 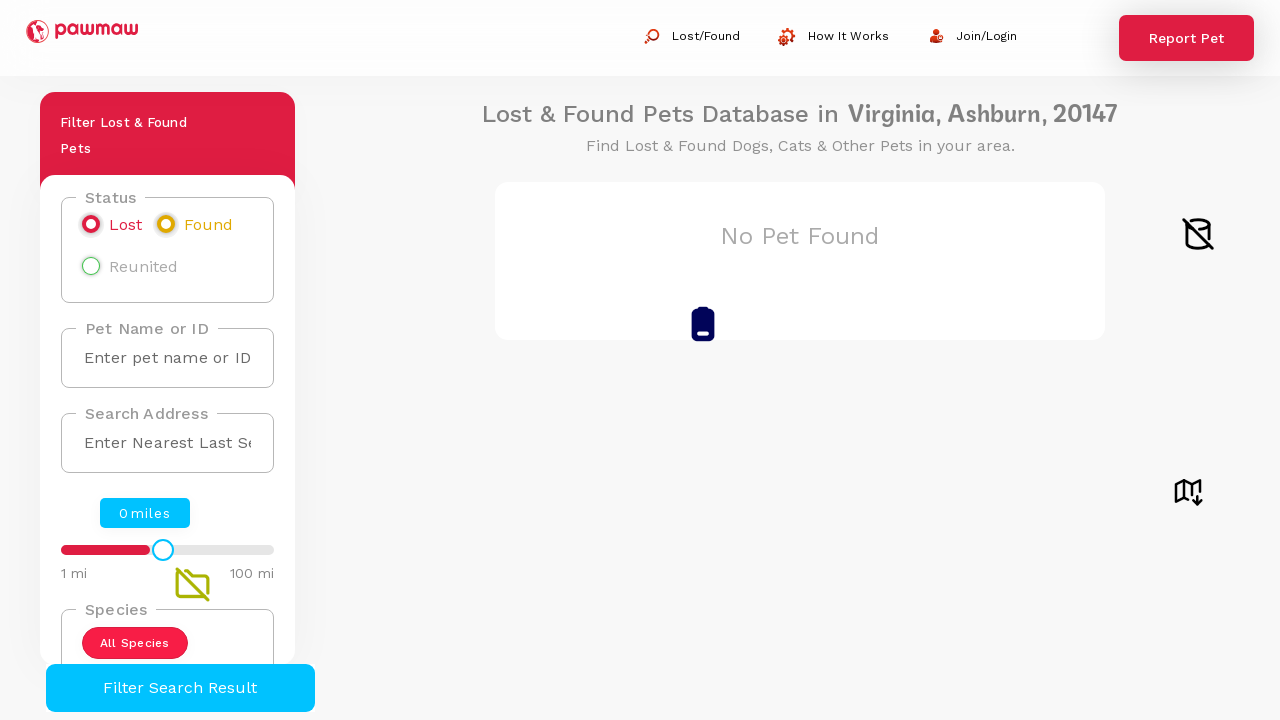 What do you see at coordinates (1198, 234) in the screenshot?
I see `database or storage unavailable` at bounding box center [1198, 234].